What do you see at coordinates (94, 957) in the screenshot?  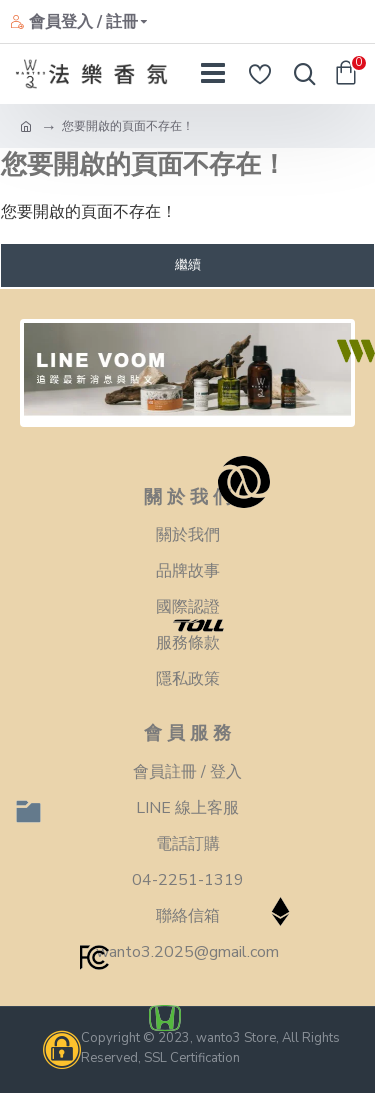 I see `federal communications commission logo` at bounding box center [94, 957].